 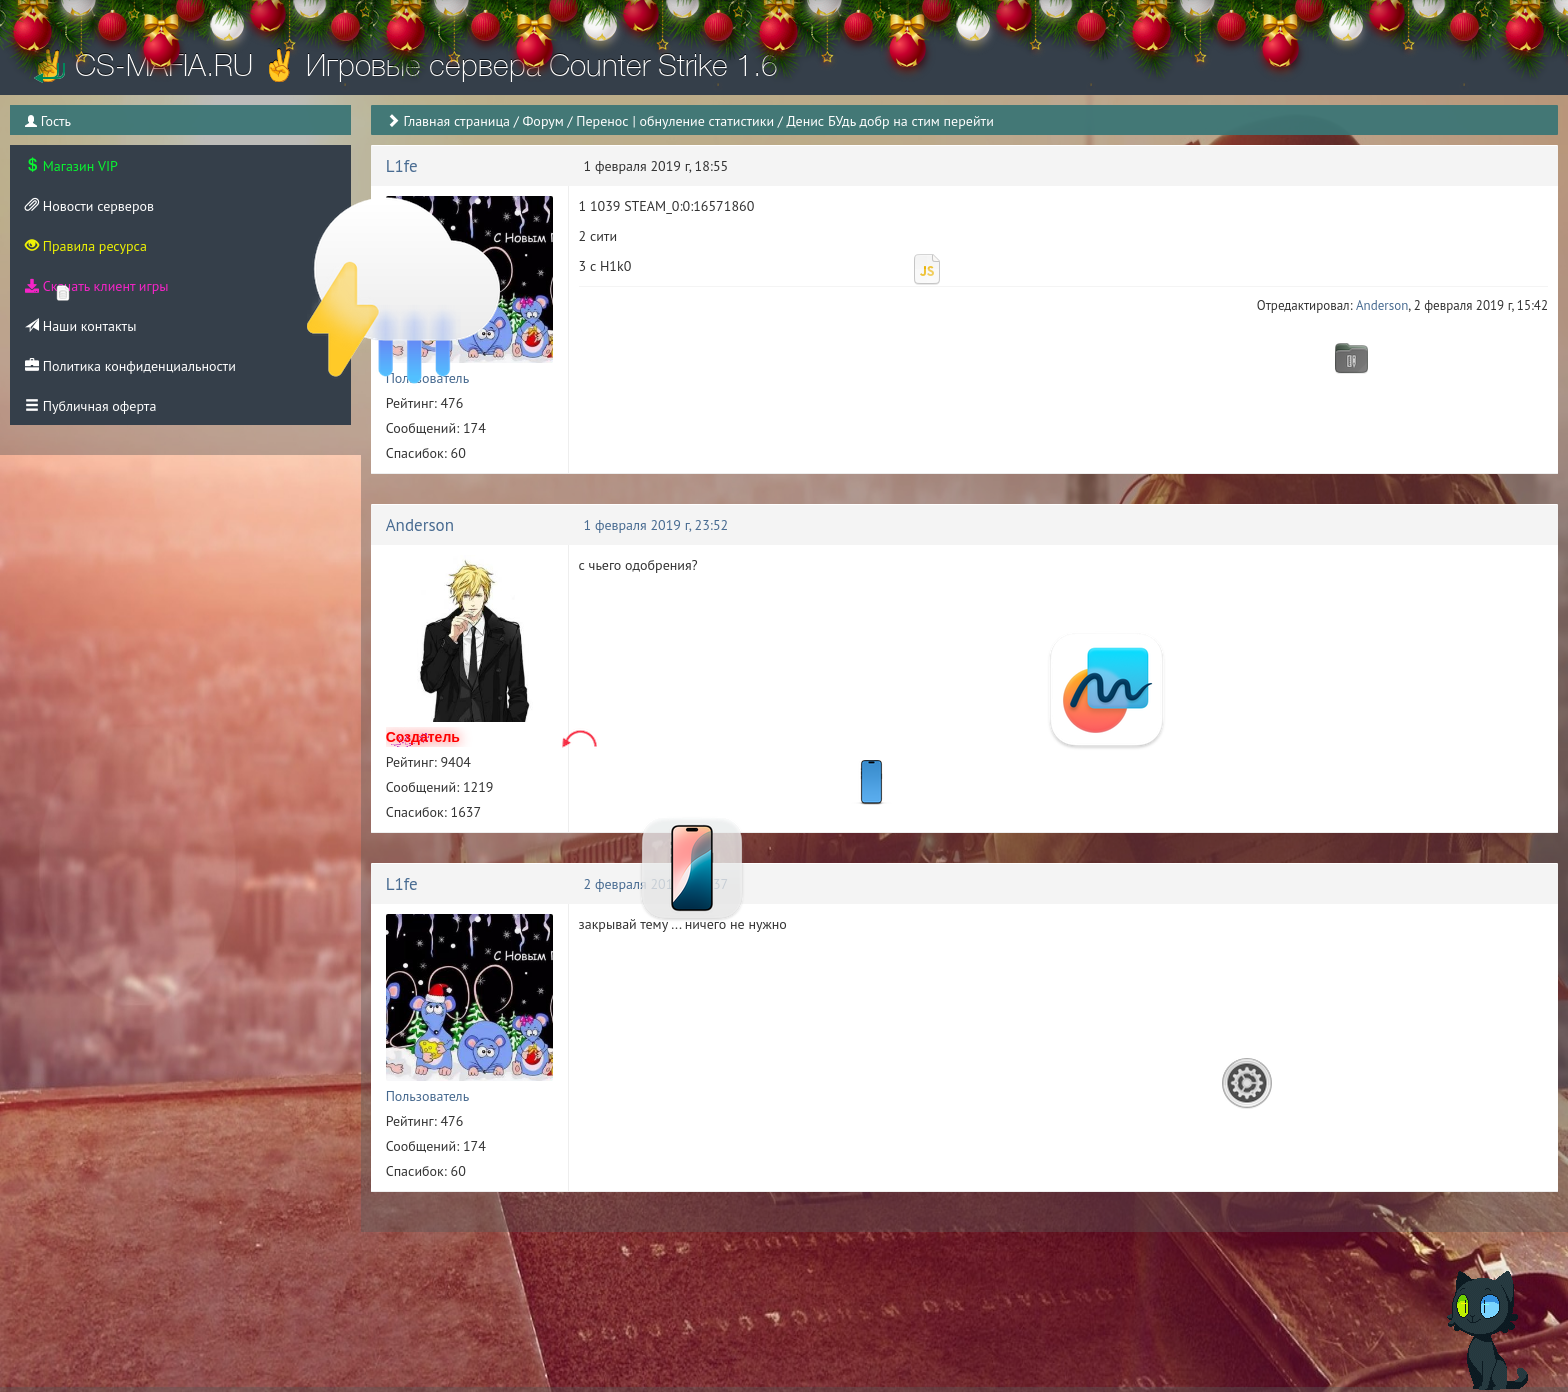 What do you see at coordinates (403, 290) in the screenshot?
I see `indicates stormy weather conditions` at bounding box center [403, 290].